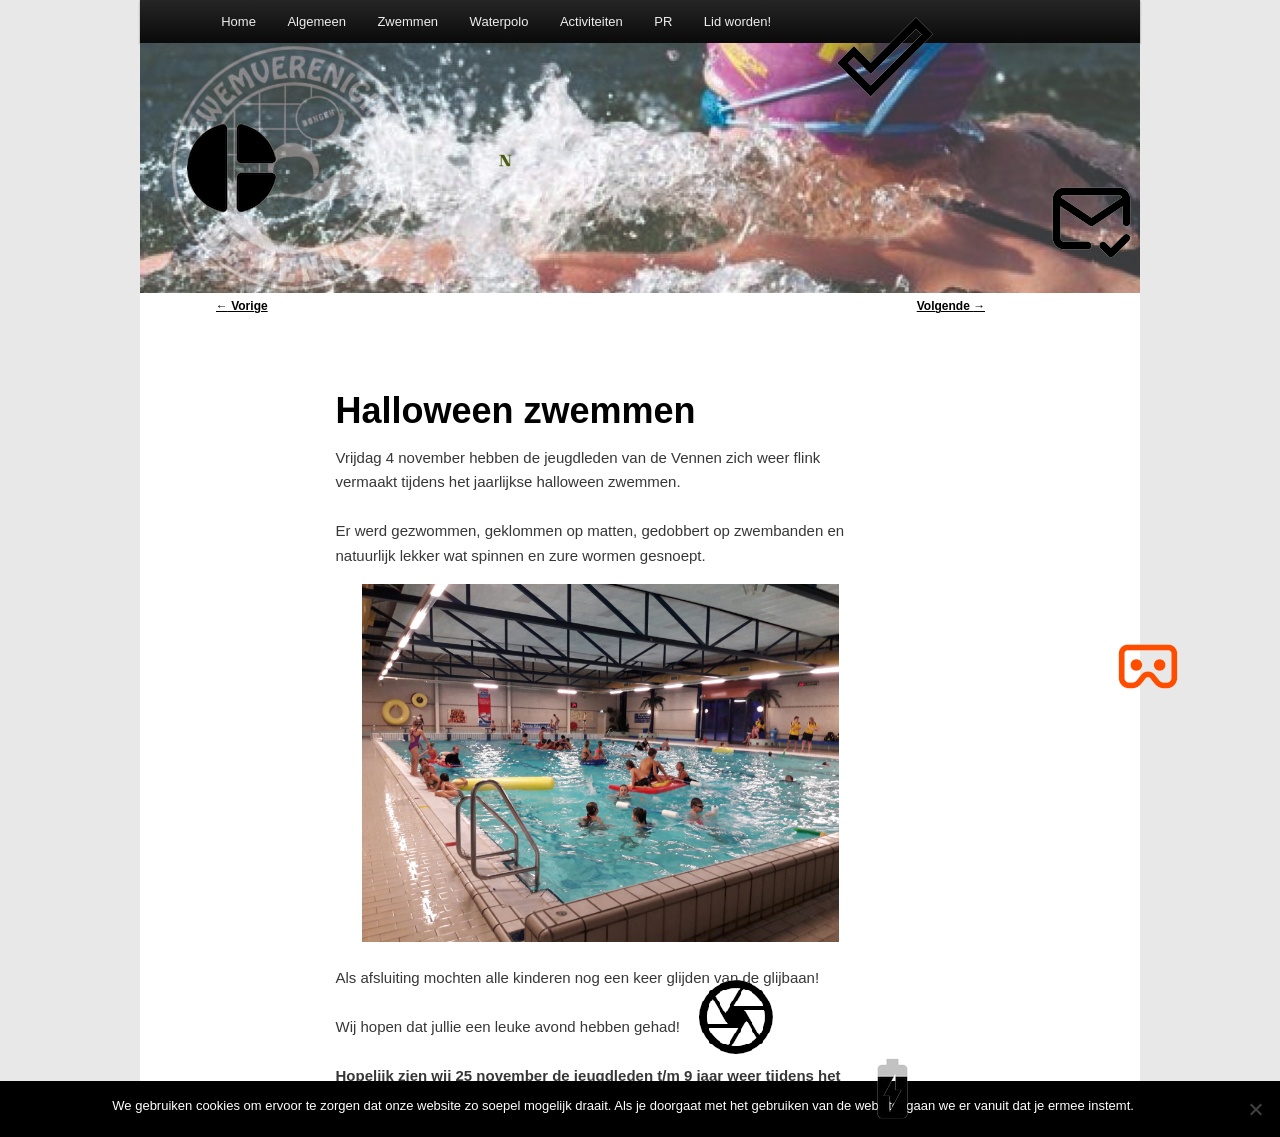  I want to click on email sent successfully, so click(1091, 218).